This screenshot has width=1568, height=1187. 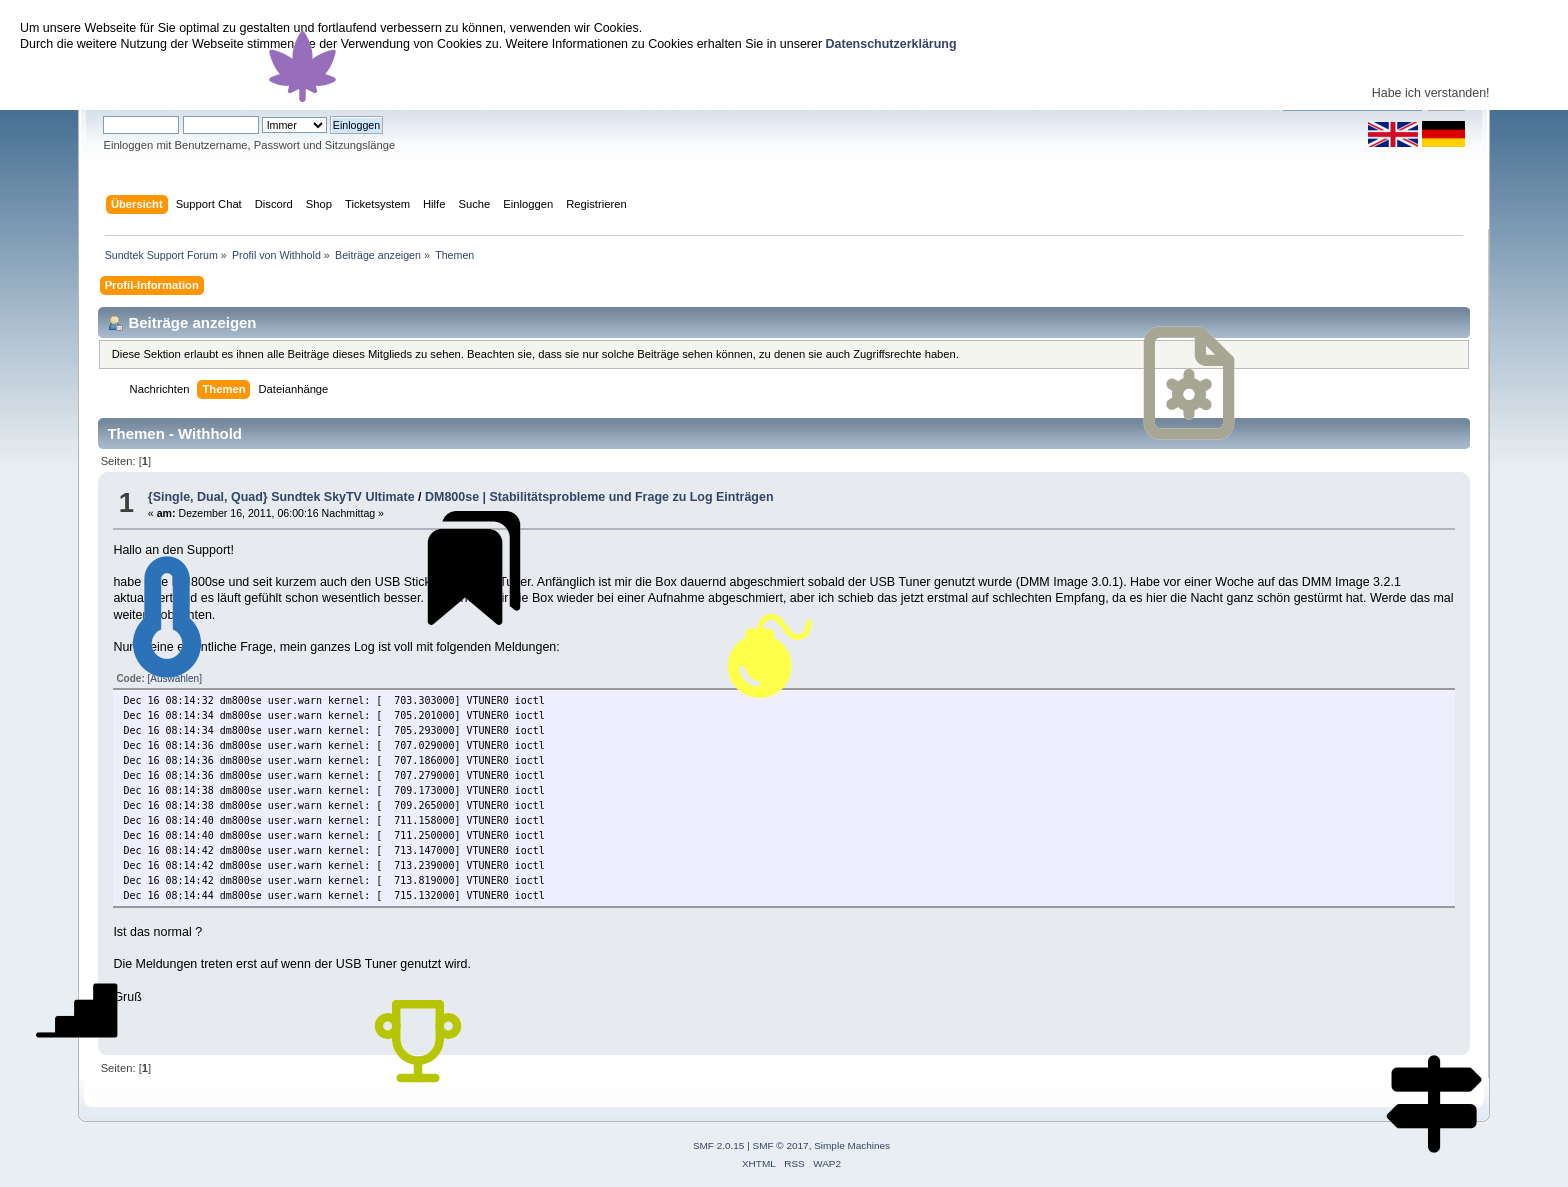 I want to click on access file settings or preferences, so click(x=1189, y=383).